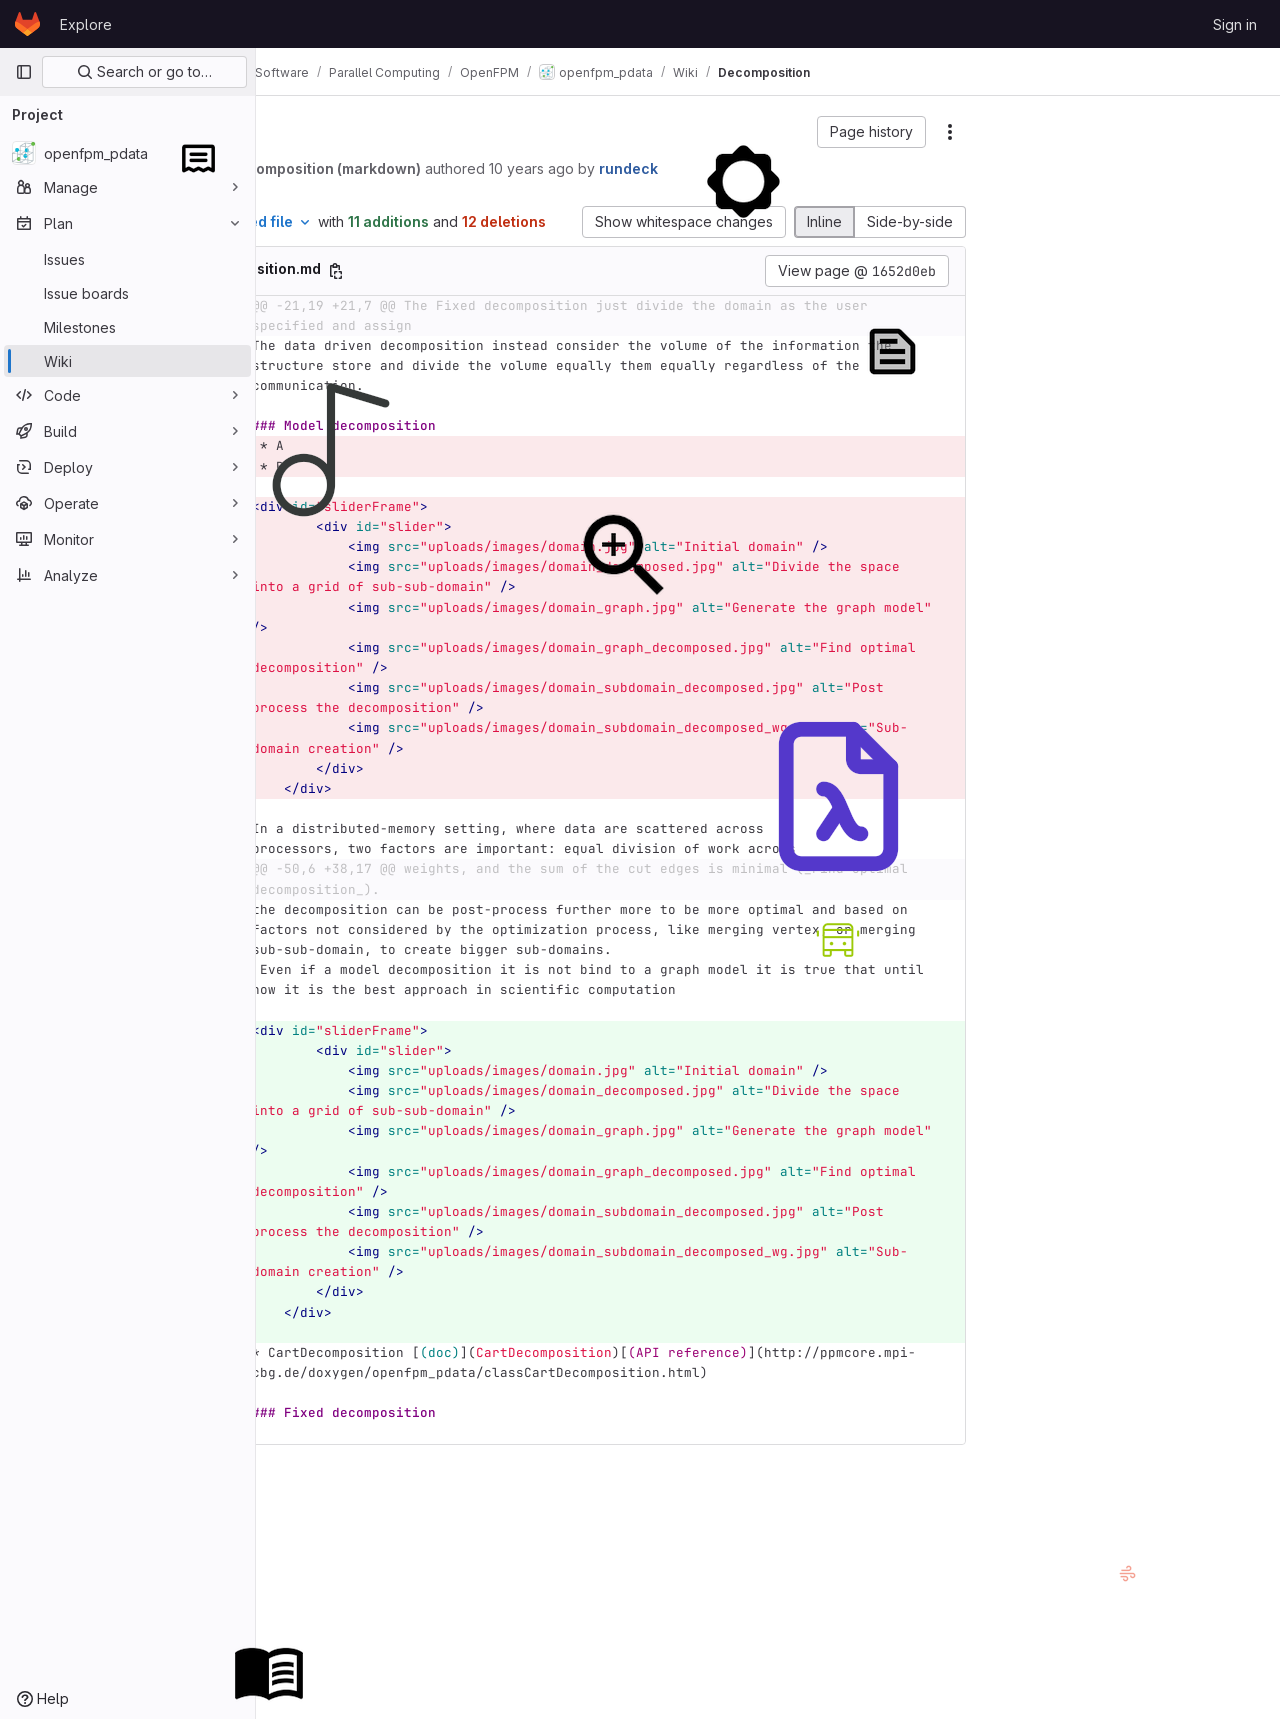  Describe the element at coordinates (269, 1671) in the screenshot. I see `open menu or documentation` at that location.